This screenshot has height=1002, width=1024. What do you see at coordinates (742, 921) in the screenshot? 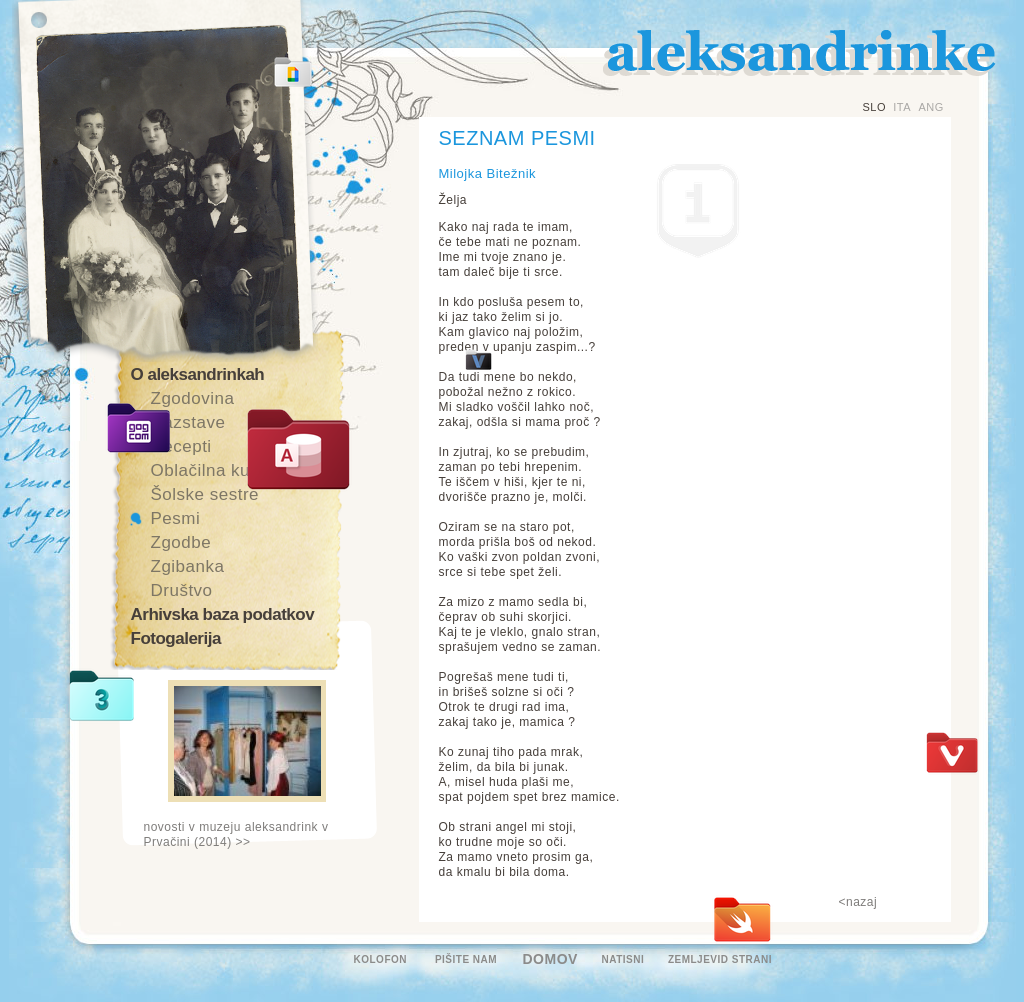
I see `folder containing swift programming projects` at bounding box center [742, 921].